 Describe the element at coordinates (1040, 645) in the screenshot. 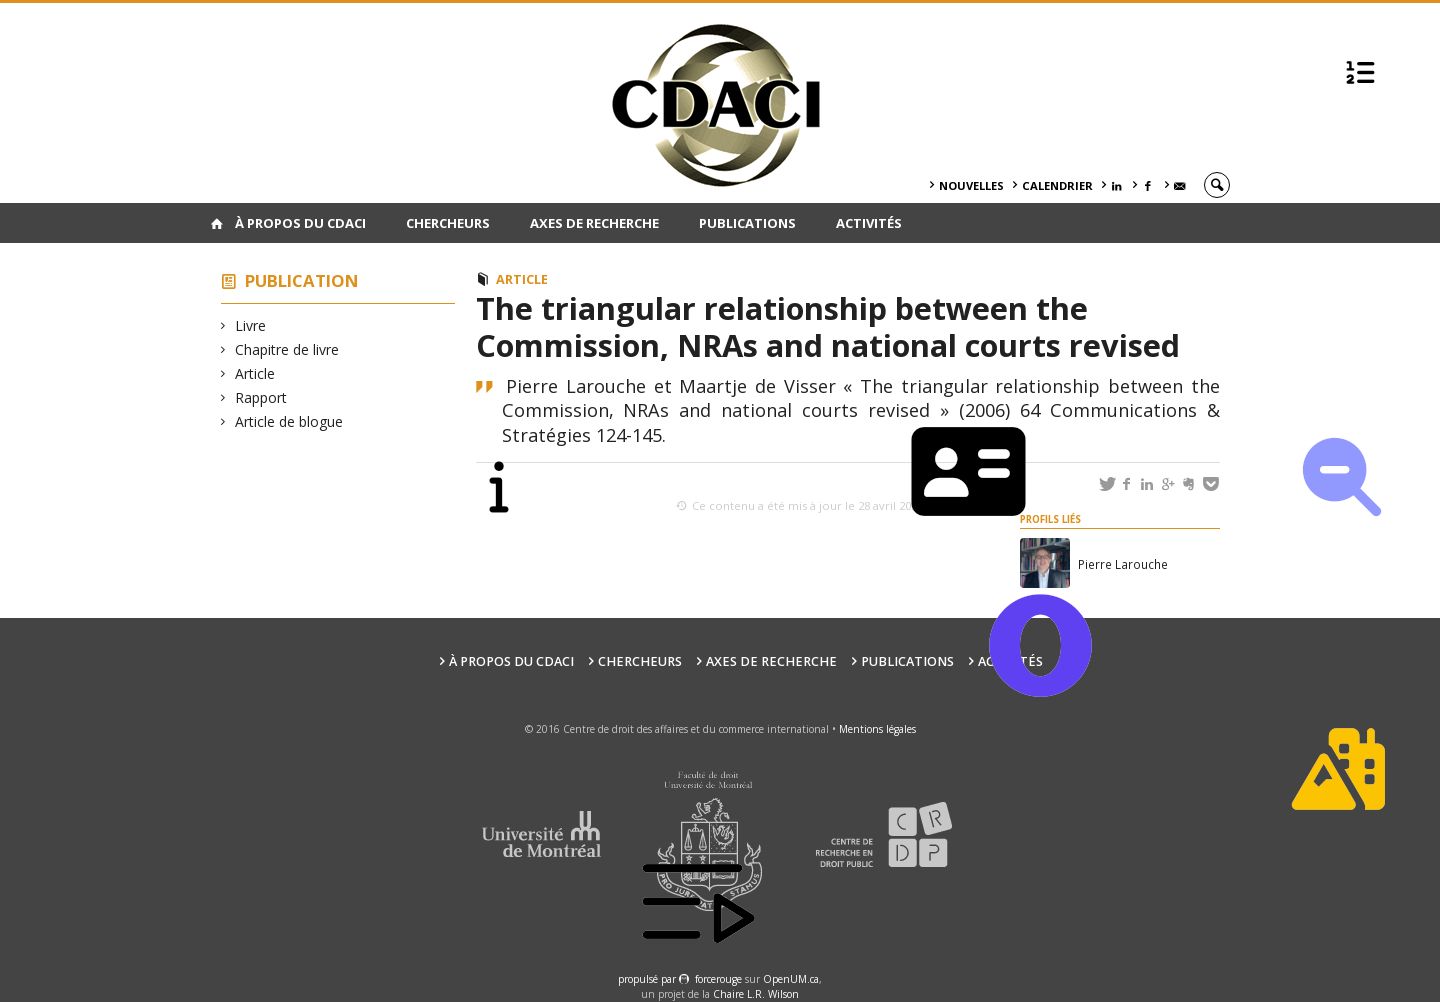

I see `open Opera browser` at that location.